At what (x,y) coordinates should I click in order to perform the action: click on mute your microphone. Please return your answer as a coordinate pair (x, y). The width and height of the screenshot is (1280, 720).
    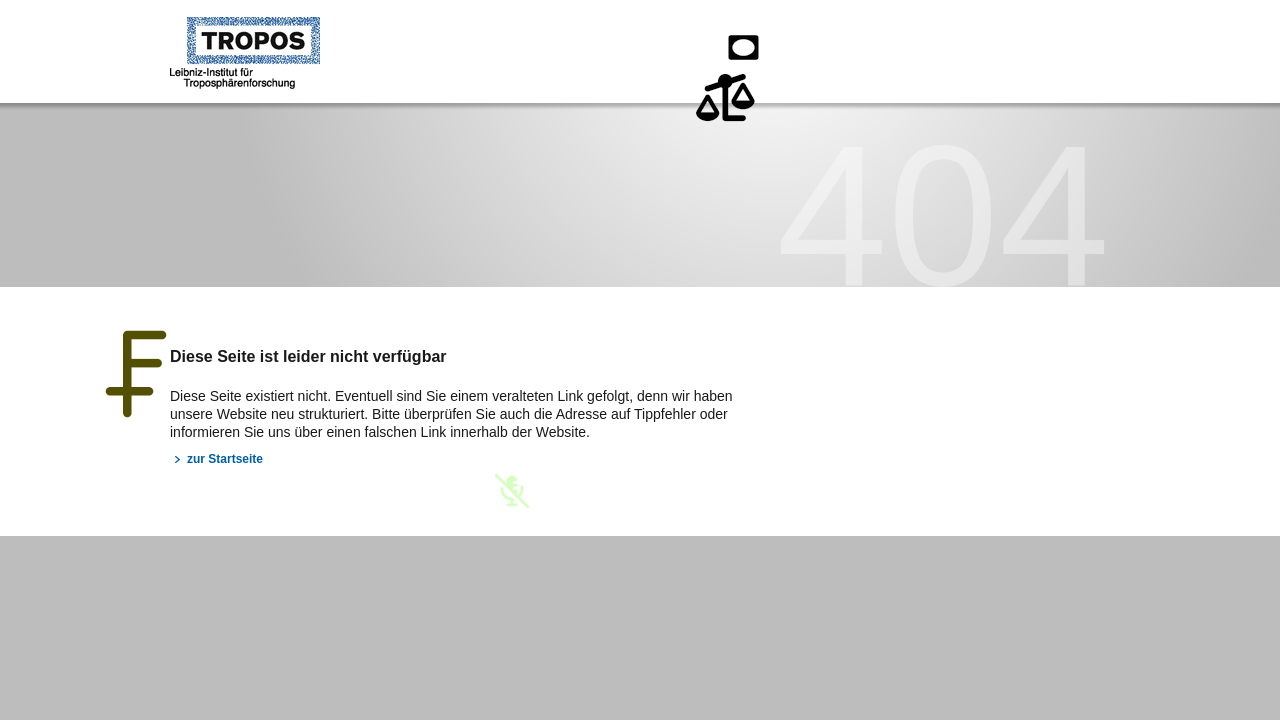
    Looking at the image, I should click on (512, 491).